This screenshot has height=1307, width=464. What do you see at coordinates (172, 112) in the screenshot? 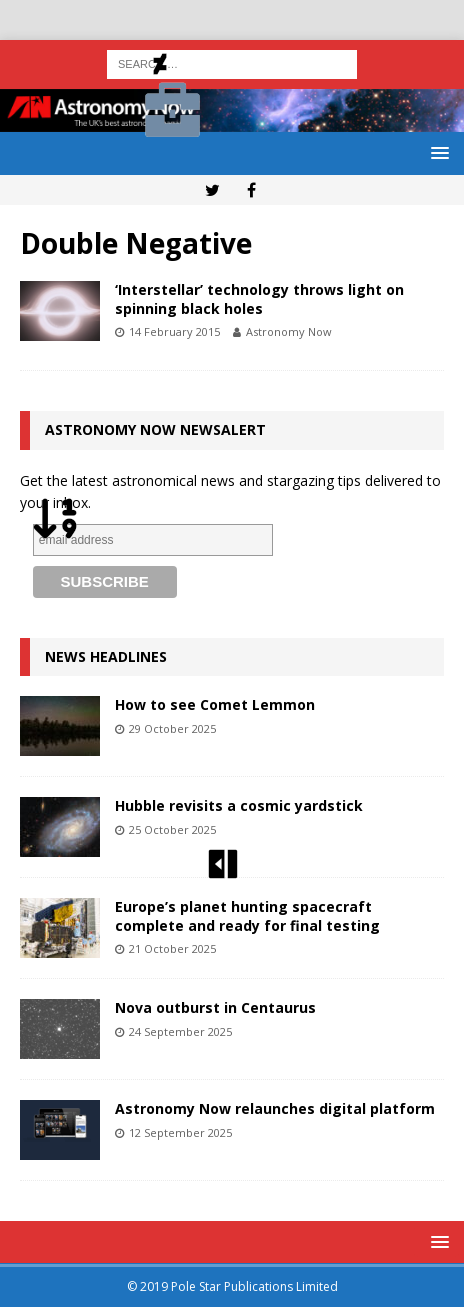
I see `access work or business documents` at bounding box center [172, 112].